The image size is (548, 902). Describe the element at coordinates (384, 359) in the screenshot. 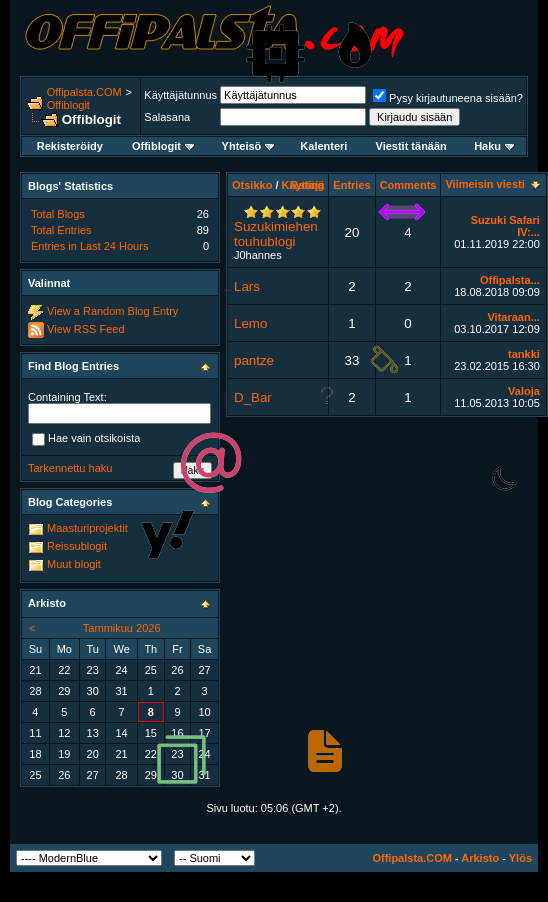

I see `fill an area with color` at that location.